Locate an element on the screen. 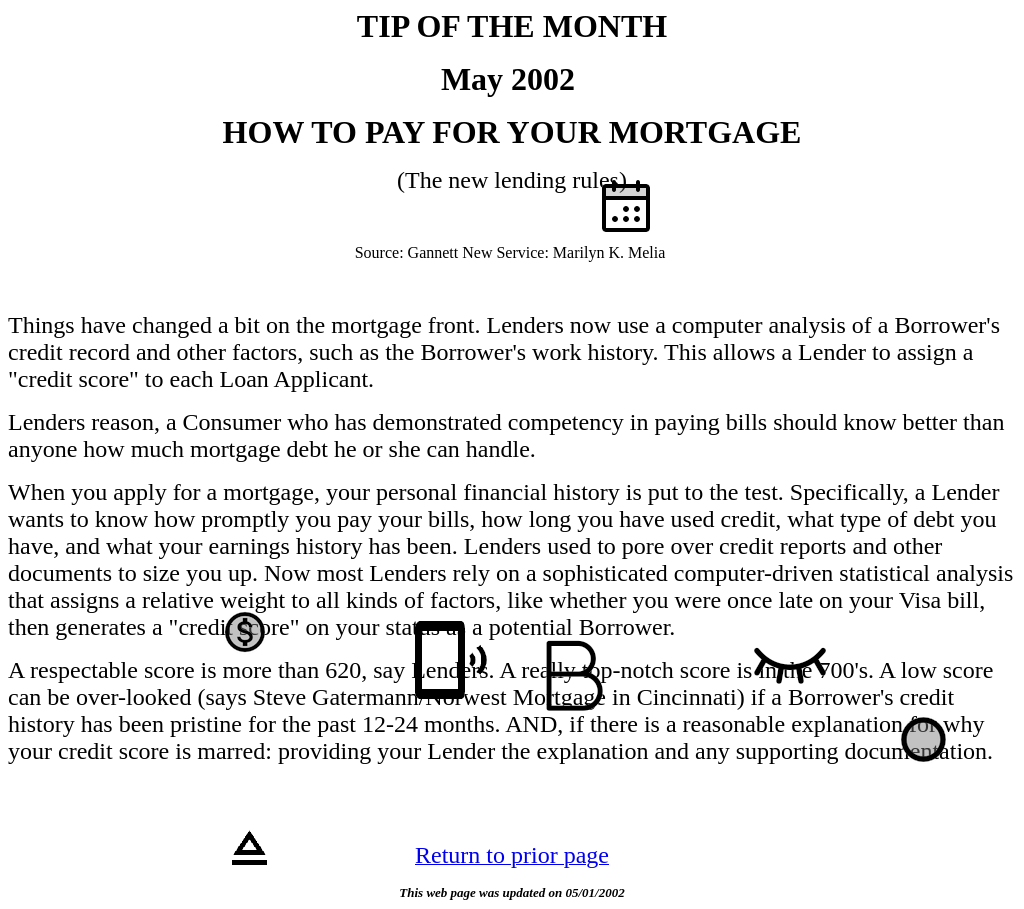  eject a disc or removable media is located at coordinates (249, 847).